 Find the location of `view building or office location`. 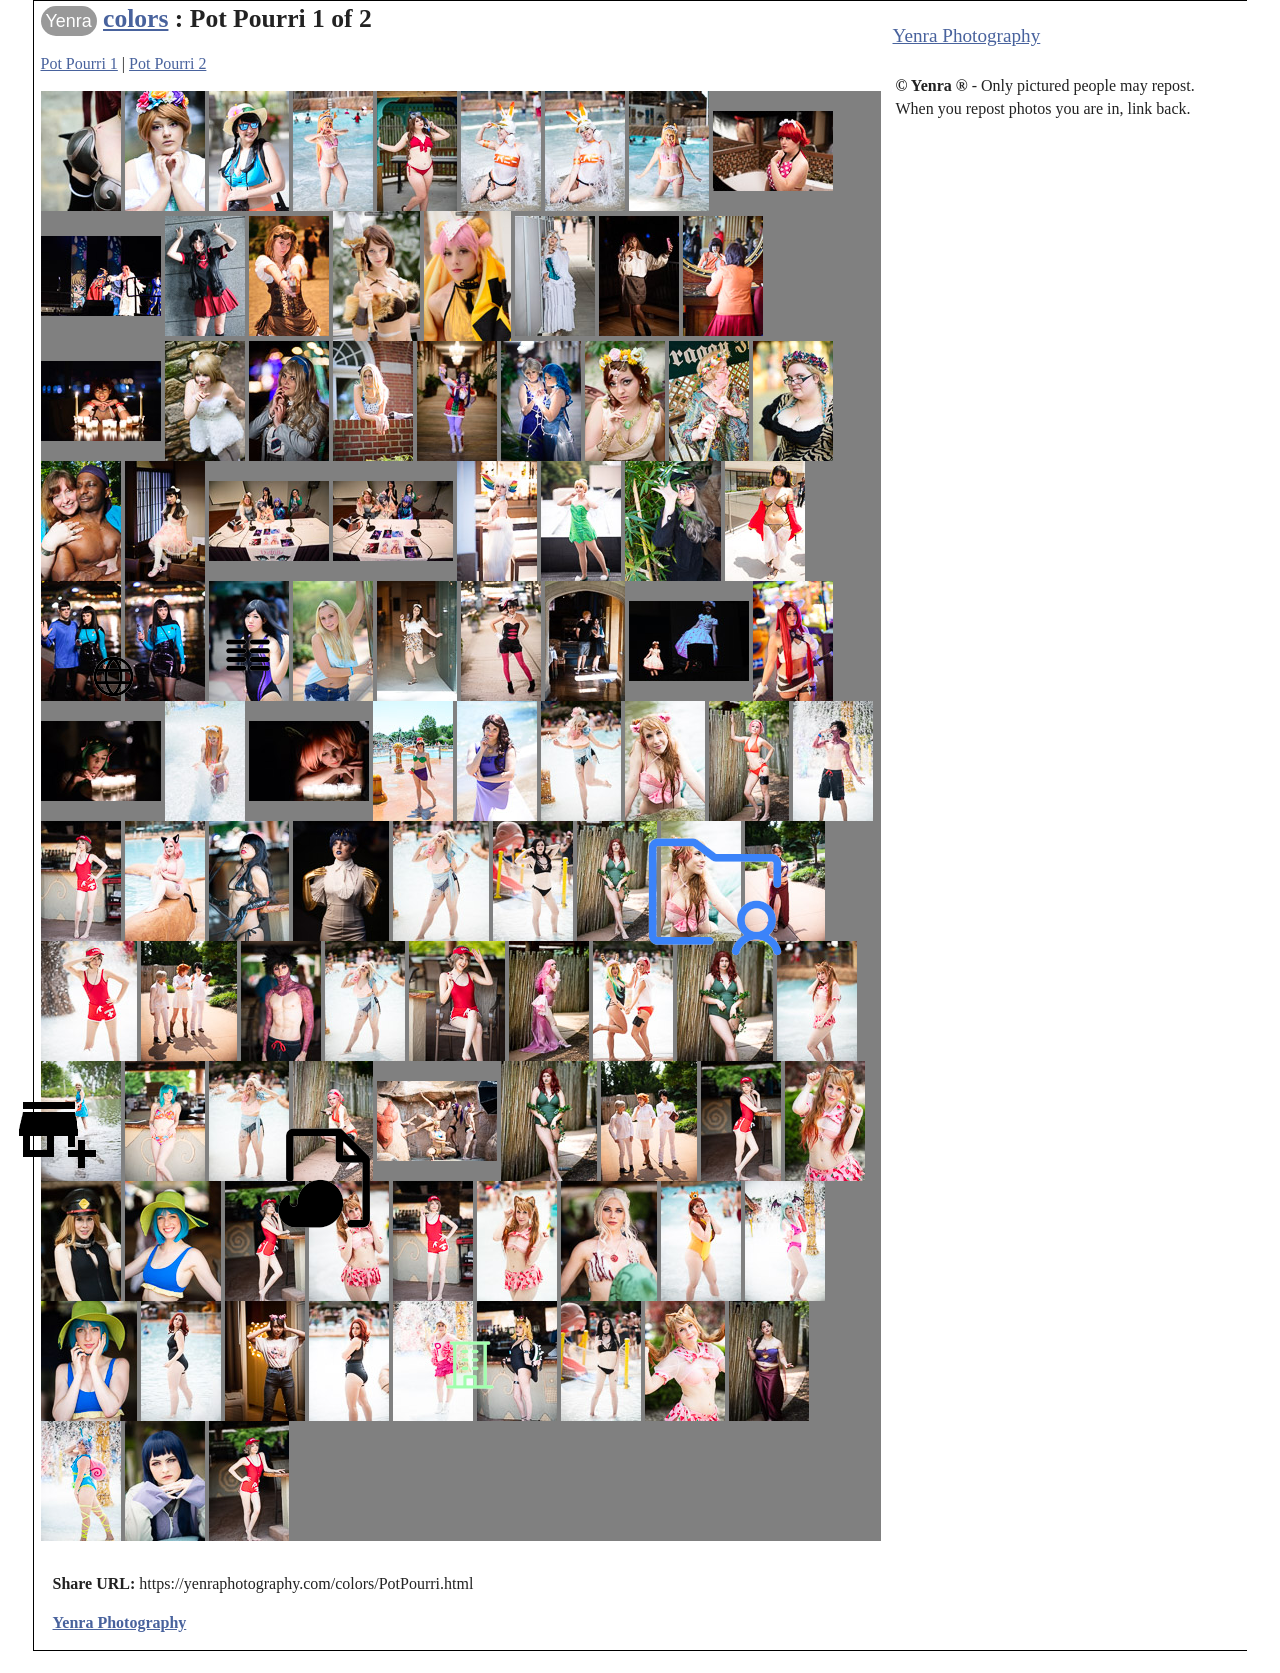

view building or office location is located at coordinates (470, 1365).